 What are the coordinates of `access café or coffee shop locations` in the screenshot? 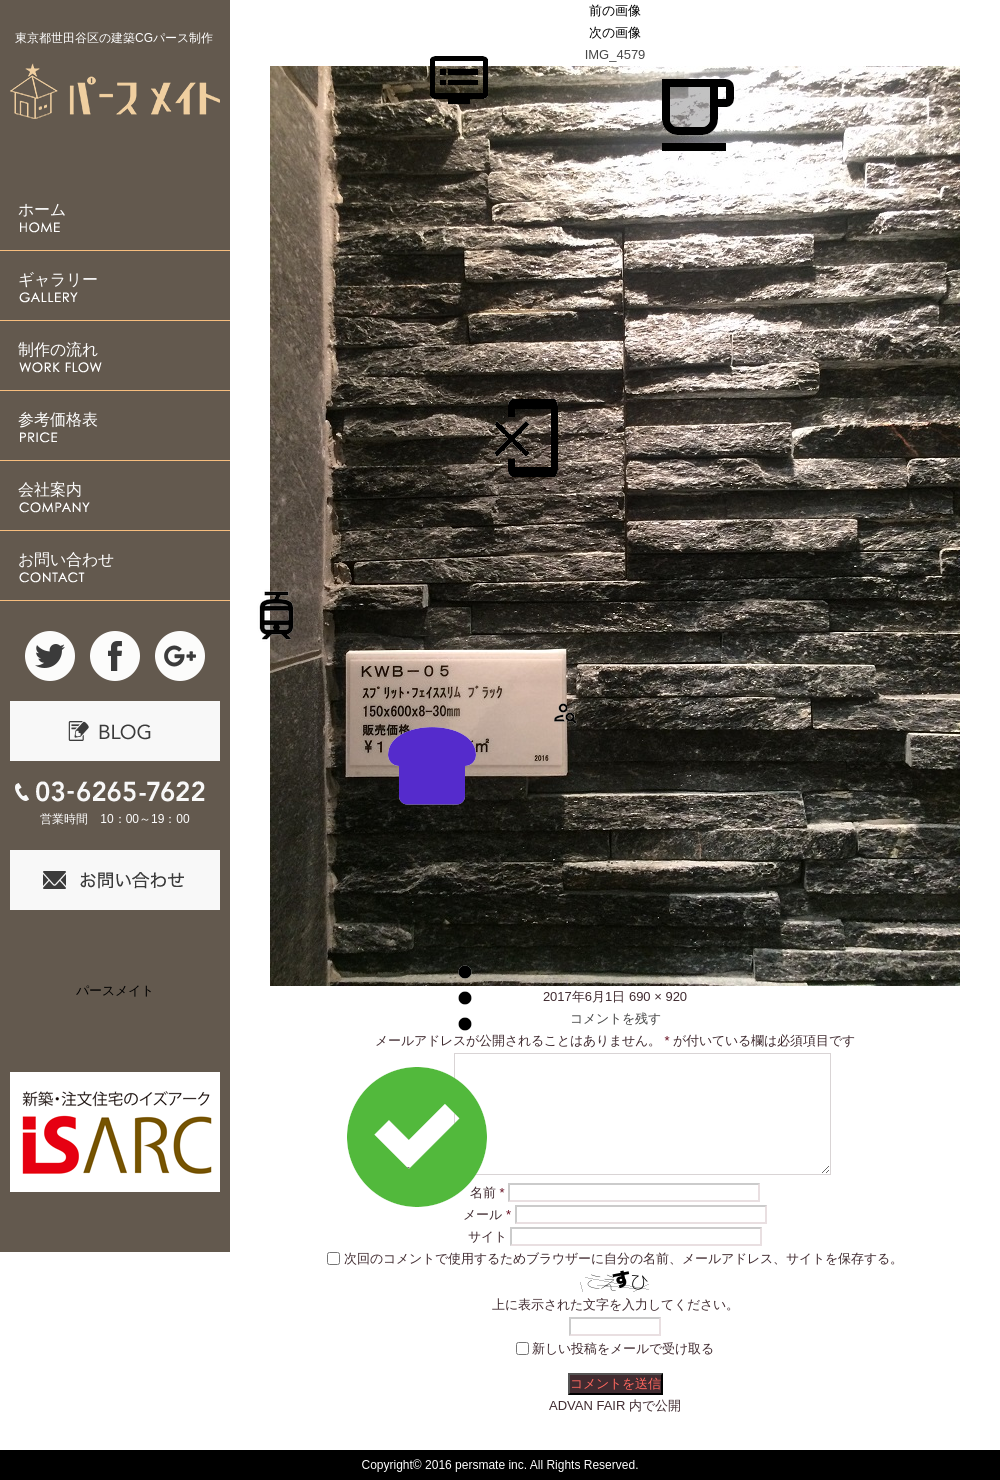 It's located at (694, 115).